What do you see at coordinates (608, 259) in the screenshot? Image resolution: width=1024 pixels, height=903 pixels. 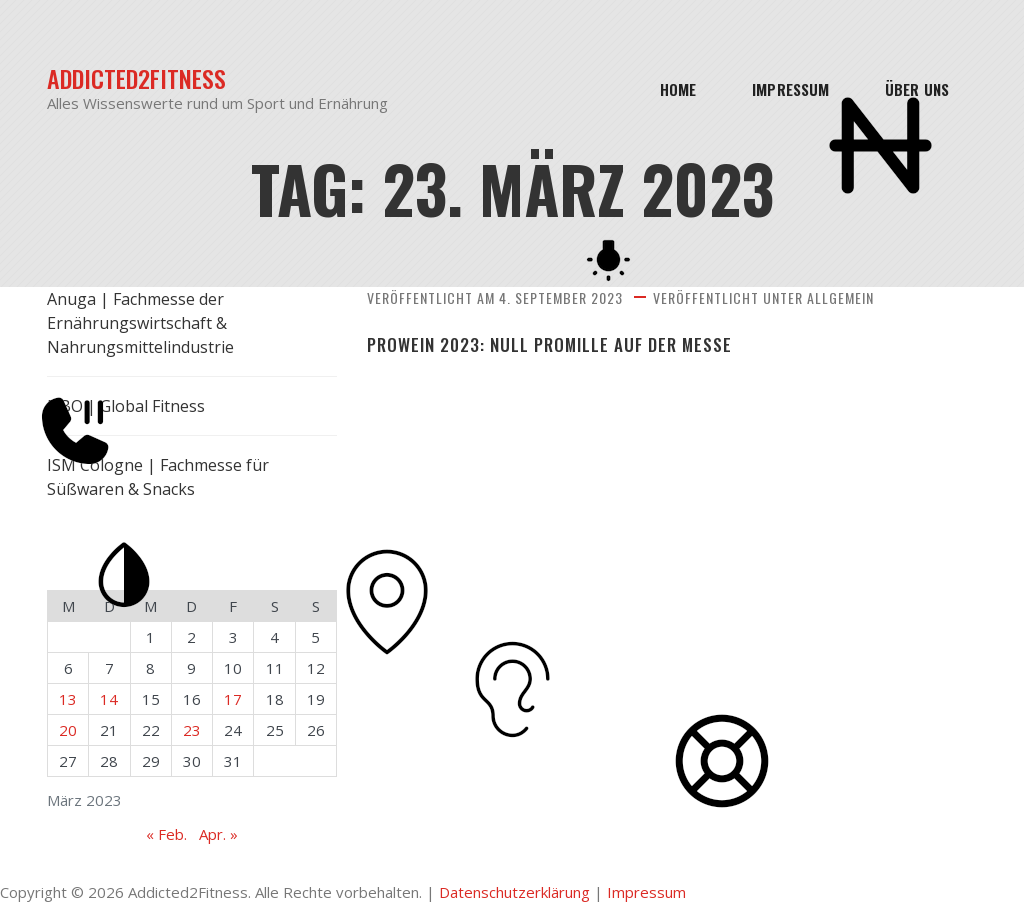 I see `adjust incandescent light settings` at bounding box center [608, 259].